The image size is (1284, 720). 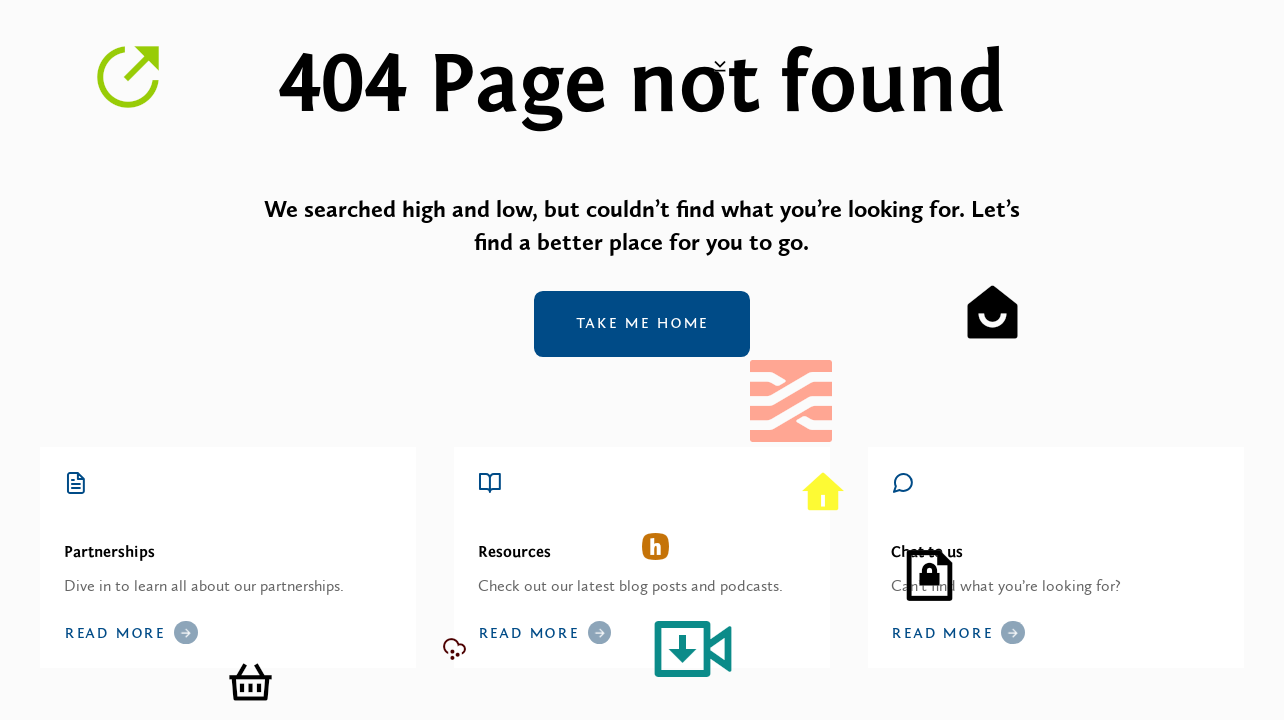 I want to click on download video to device, so click(x=693, y=649).